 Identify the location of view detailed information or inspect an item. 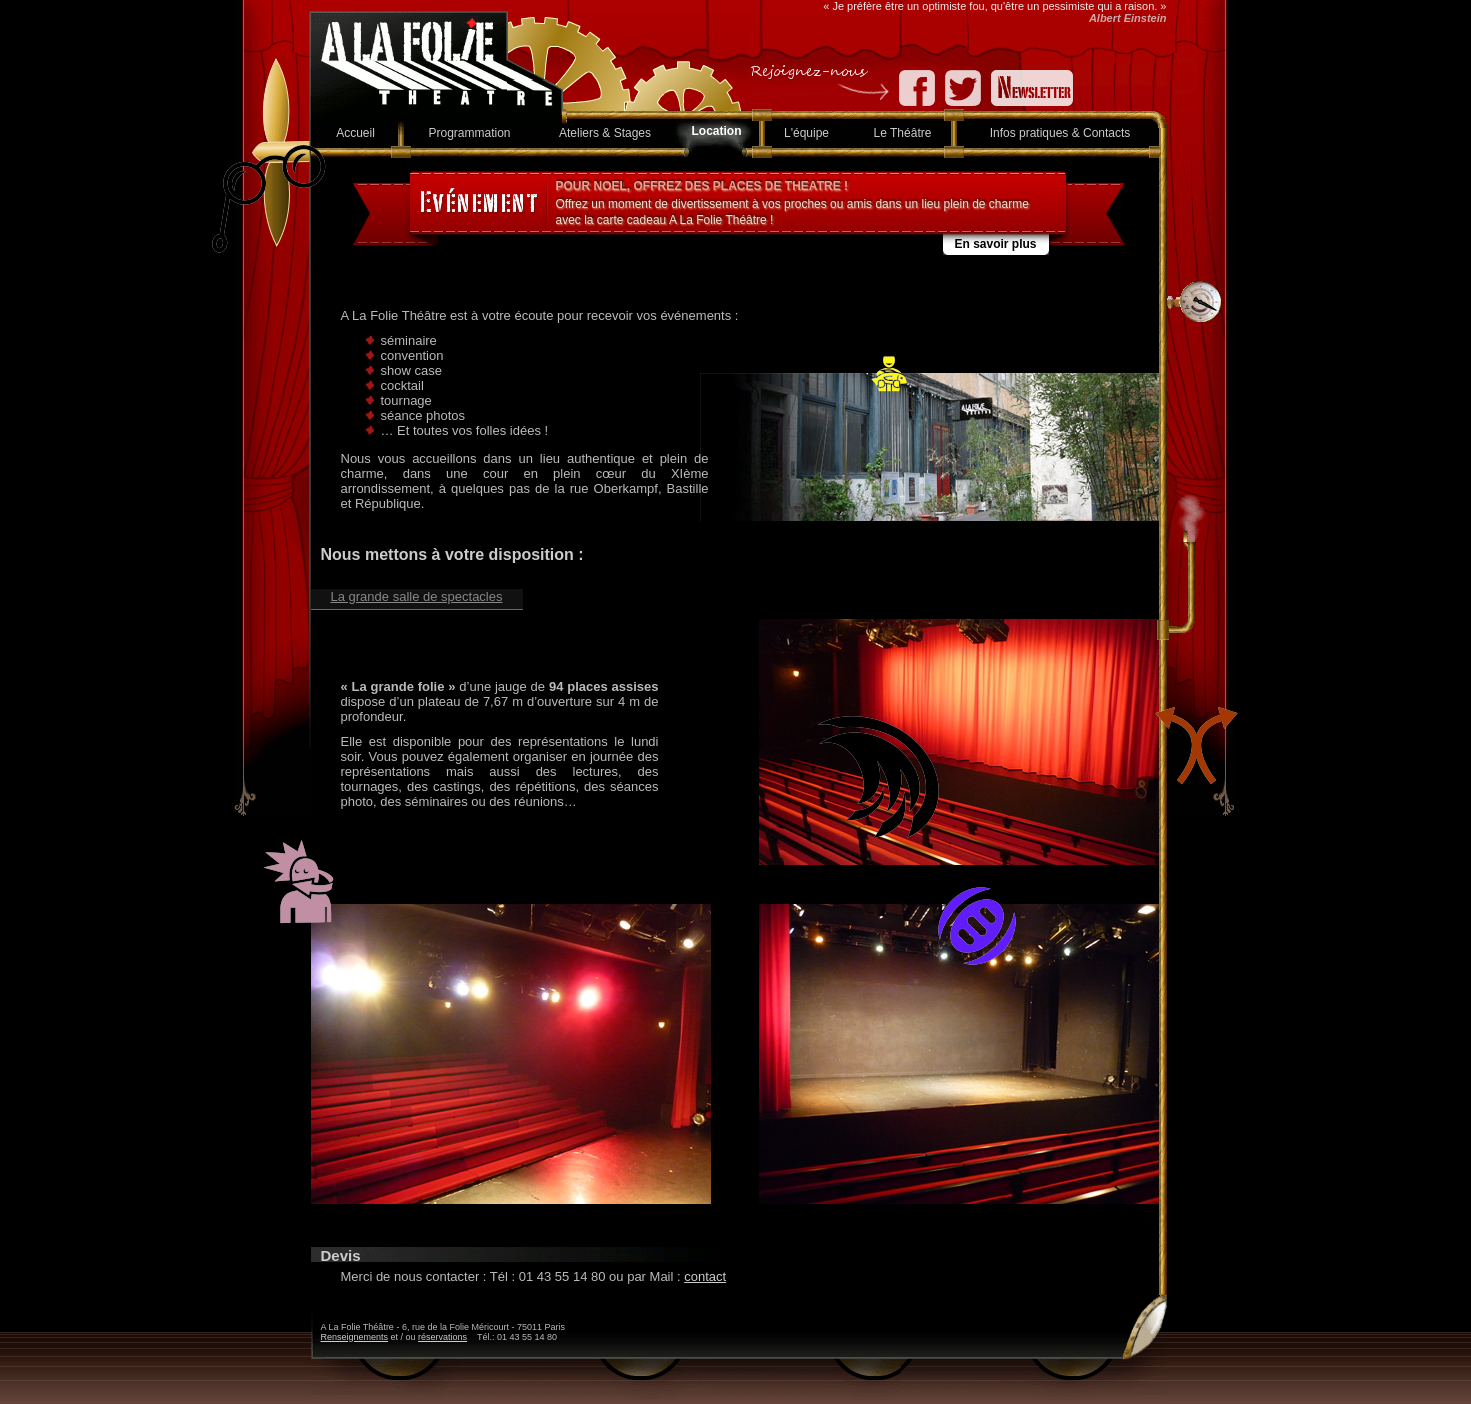
(267, 198).